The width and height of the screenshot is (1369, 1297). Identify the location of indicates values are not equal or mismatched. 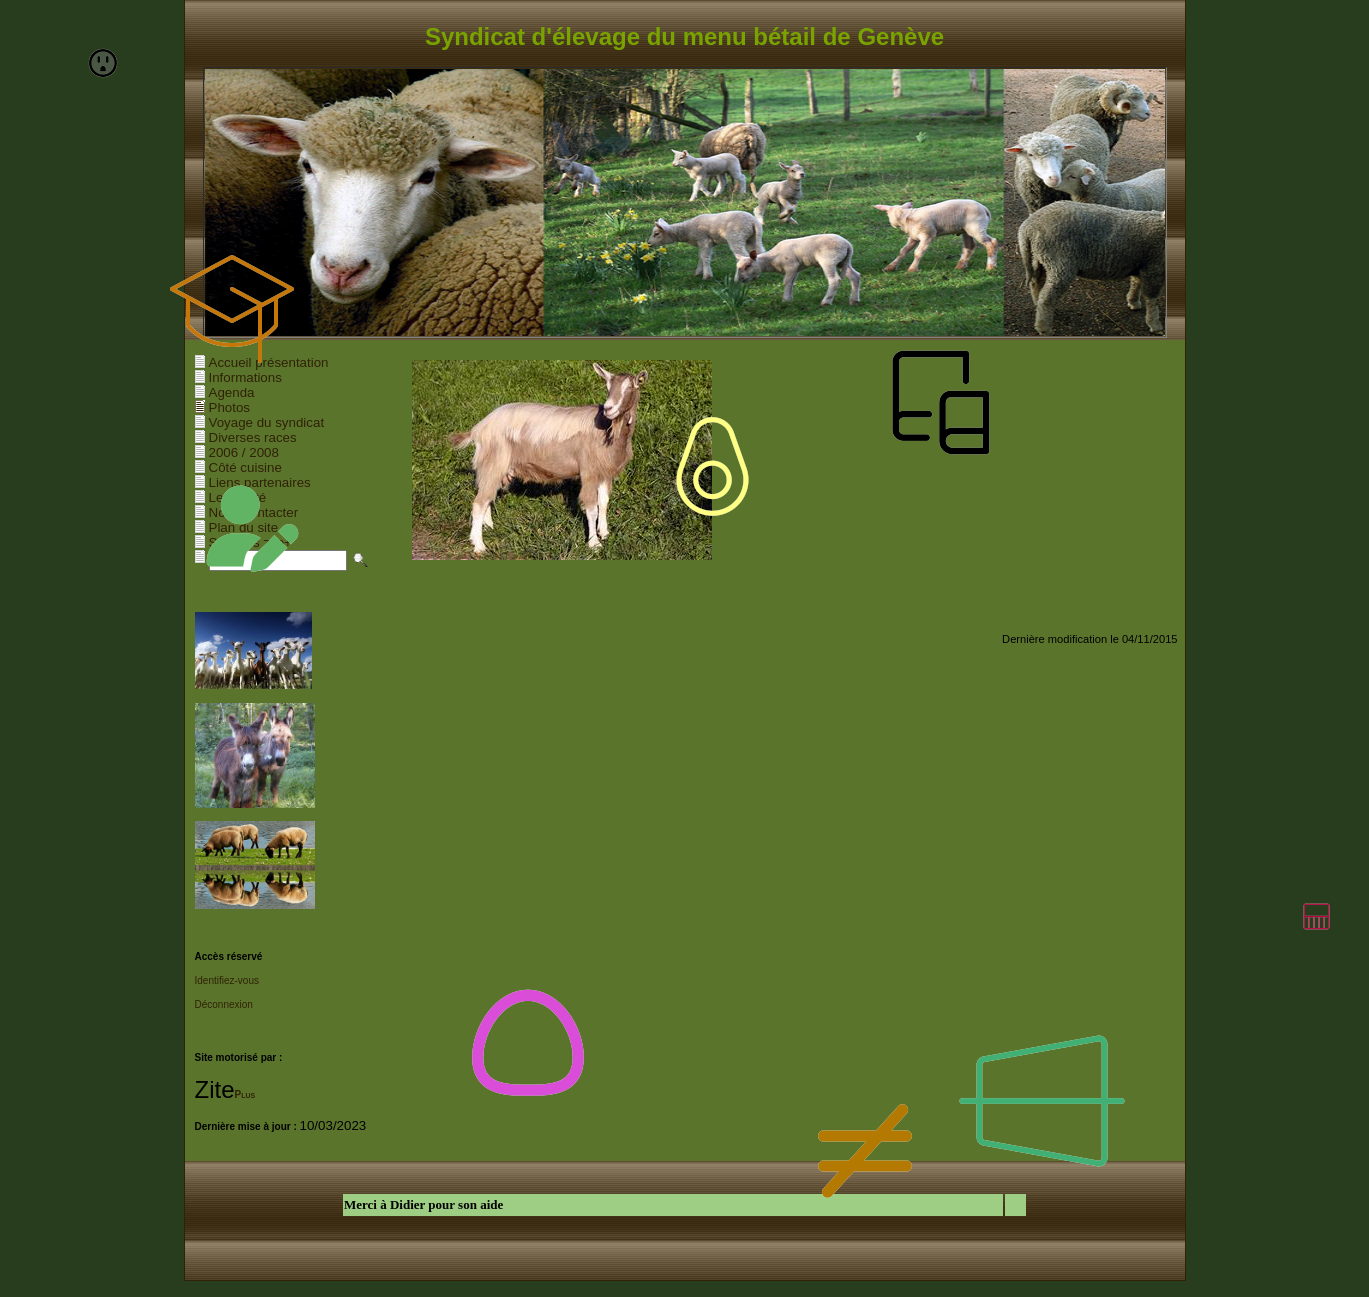
(865, 1151).